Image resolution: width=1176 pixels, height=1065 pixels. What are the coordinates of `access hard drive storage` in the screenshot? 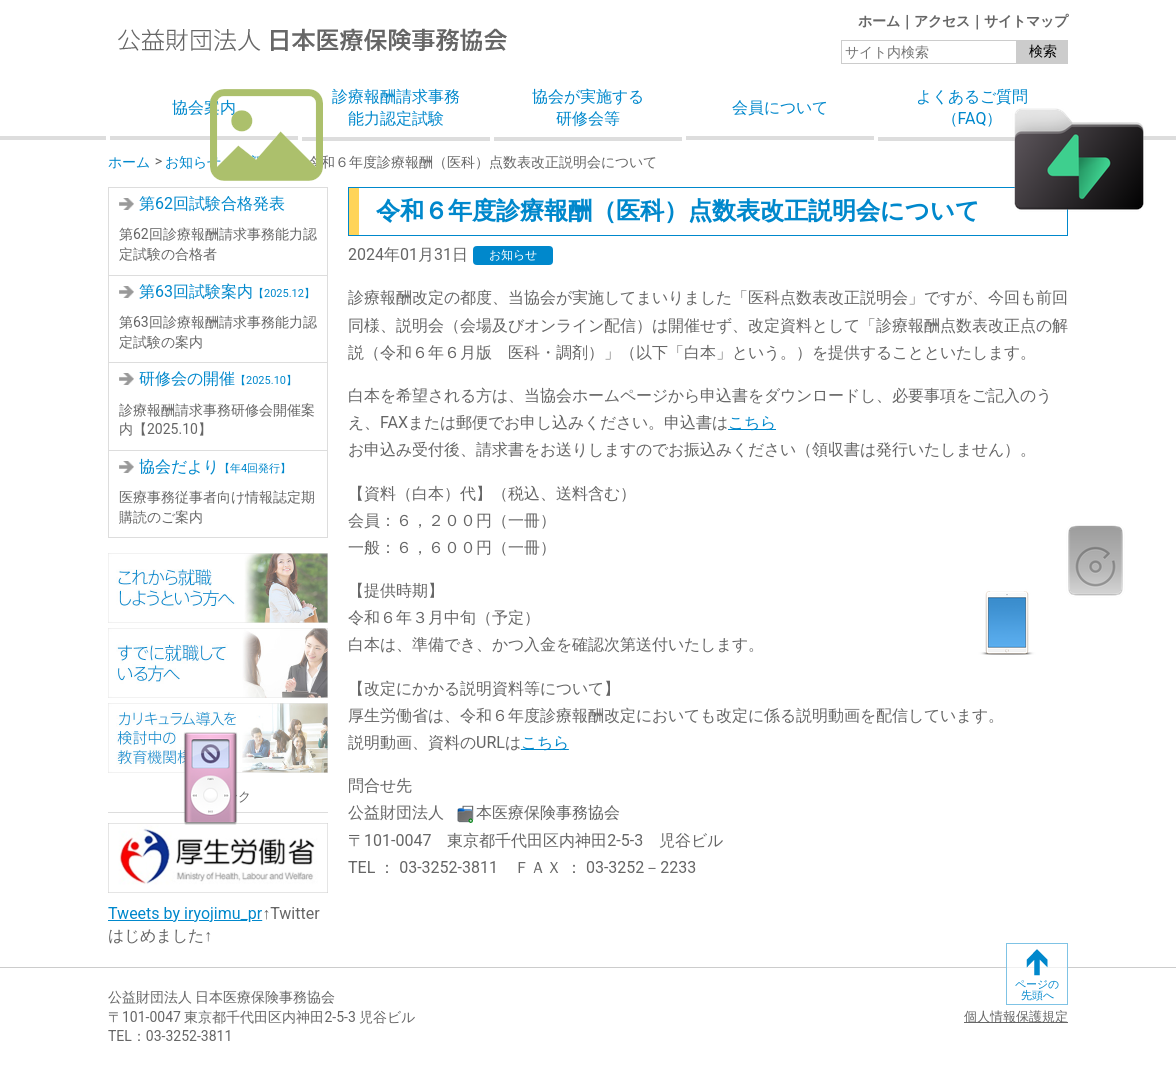 It's located at (1095, 560).